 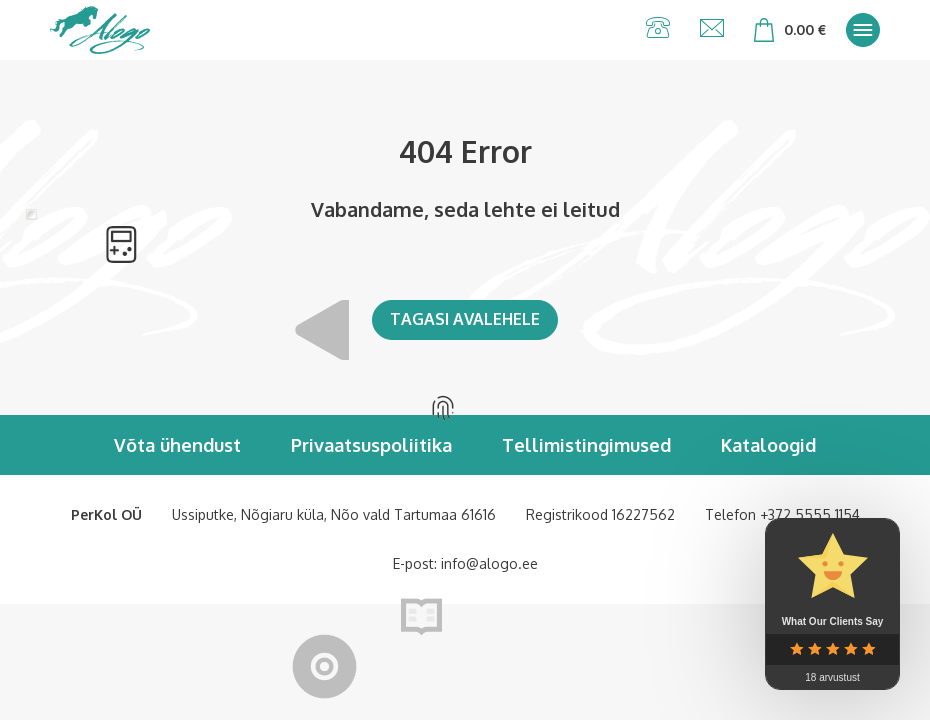 What do you see at coordinates (325, 330) in the screenshot?
I see `play media in right-to-left interface` at bounding box center [325, 330].